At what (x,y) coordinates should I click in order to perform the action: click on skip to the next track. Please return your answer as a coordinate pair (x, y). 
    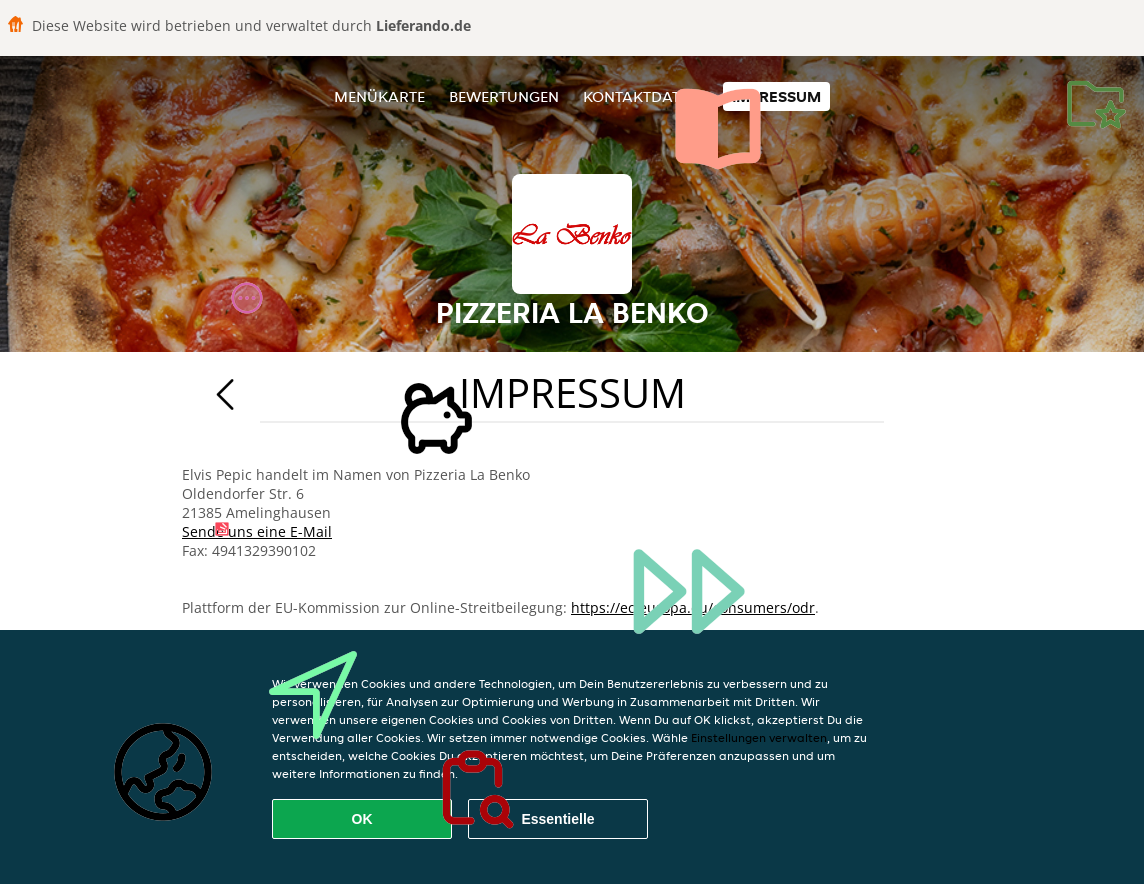
    Looking at the image, I should click on (686, 591).